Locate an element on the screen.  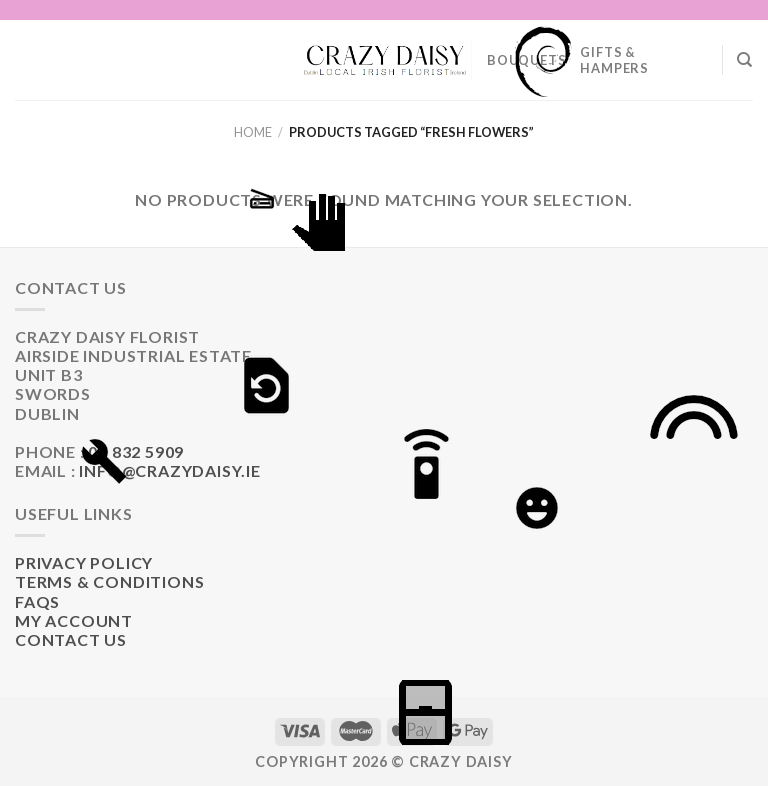
restore a previous version of a document is located at coordinates (266, 385).